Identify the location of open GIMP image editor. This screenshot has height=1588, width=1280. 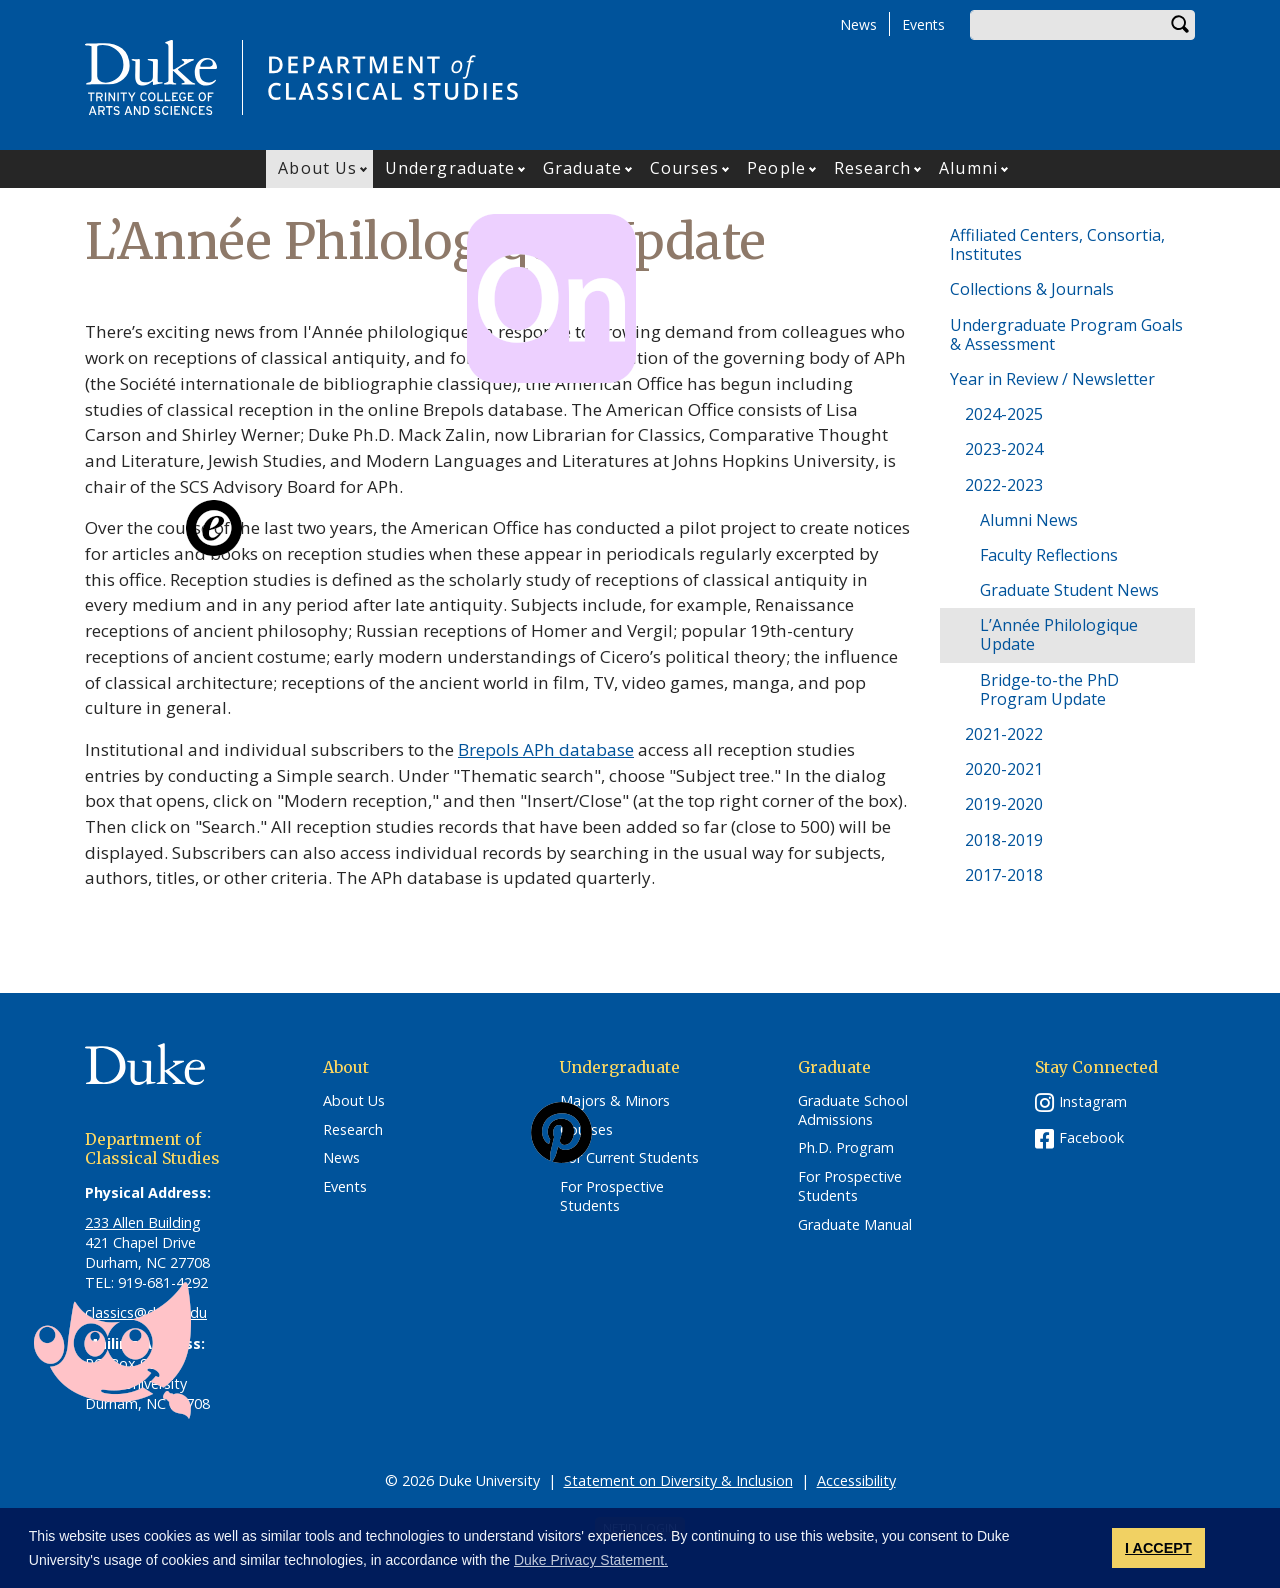
(112, 1350).